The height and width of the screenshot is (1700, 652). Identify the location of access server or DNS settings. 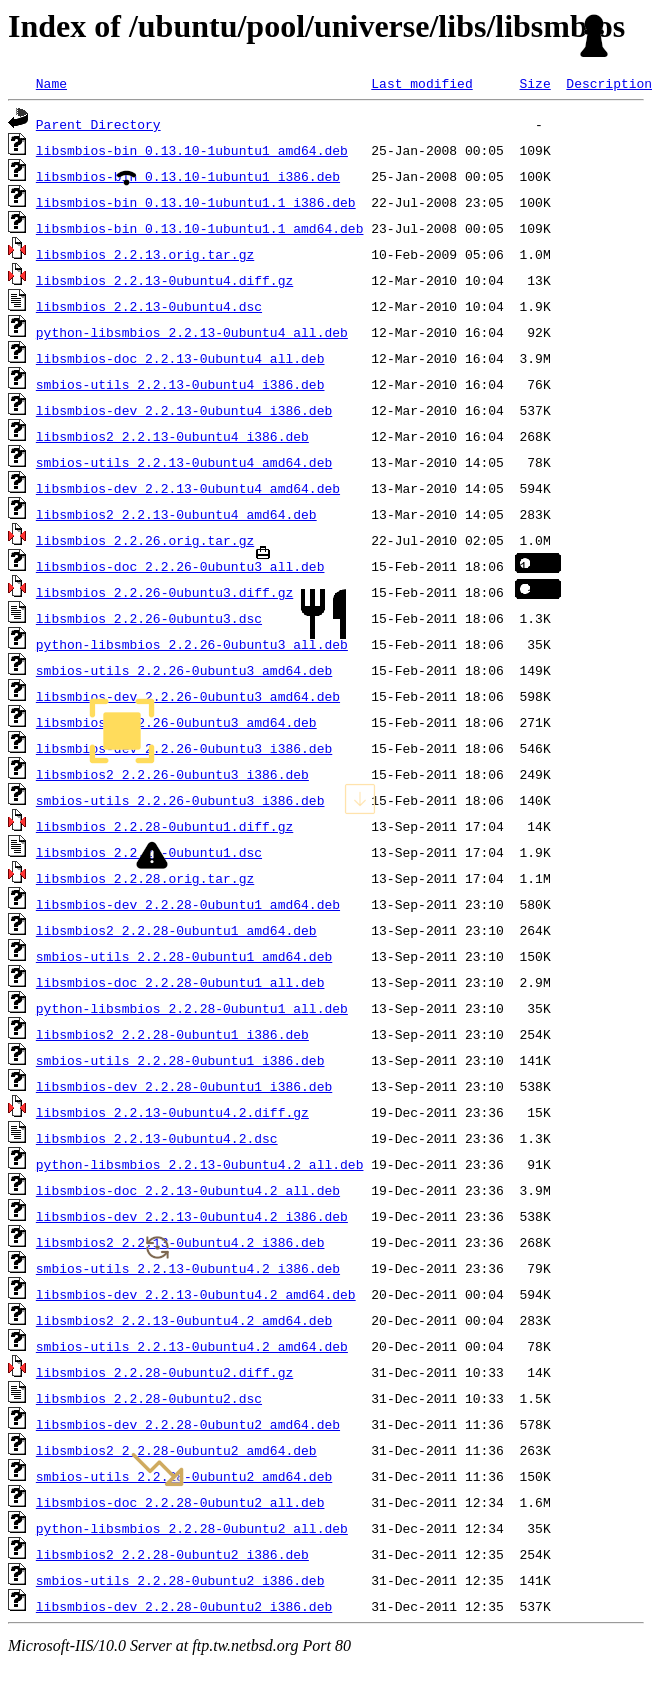
(538, 576).